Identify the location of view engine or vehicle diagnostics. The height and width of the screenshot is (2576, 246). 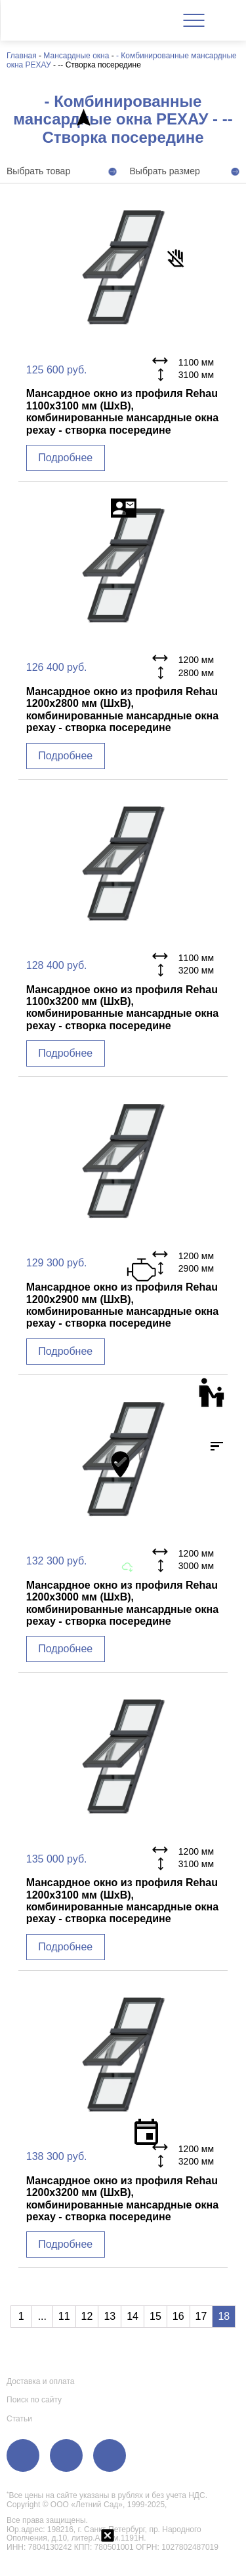
(141, 1270).